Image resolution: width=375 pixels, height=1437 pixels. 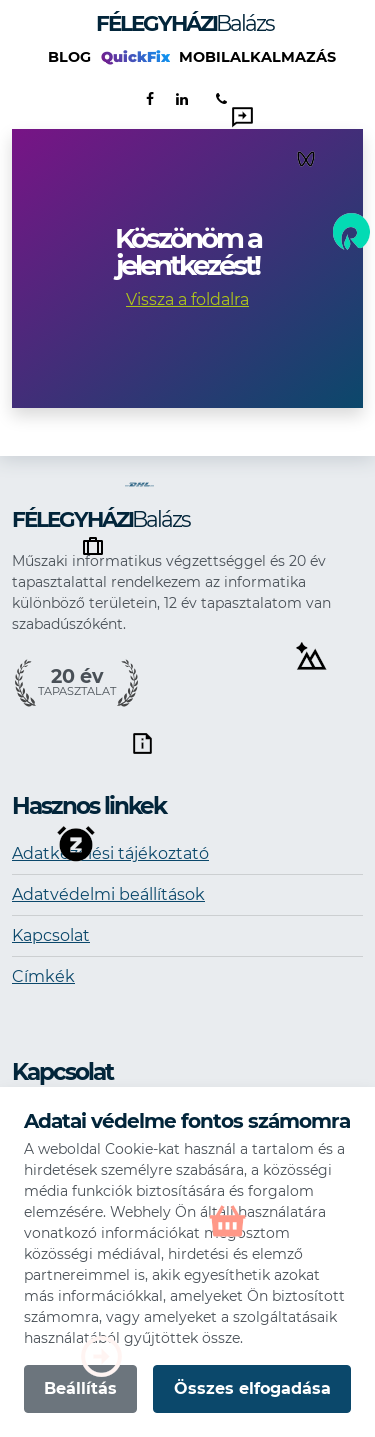 What do you see at coordinates (101, 1356) in the screenshot?
I see `proceed to the next step` at bounding box center [101, 1356].